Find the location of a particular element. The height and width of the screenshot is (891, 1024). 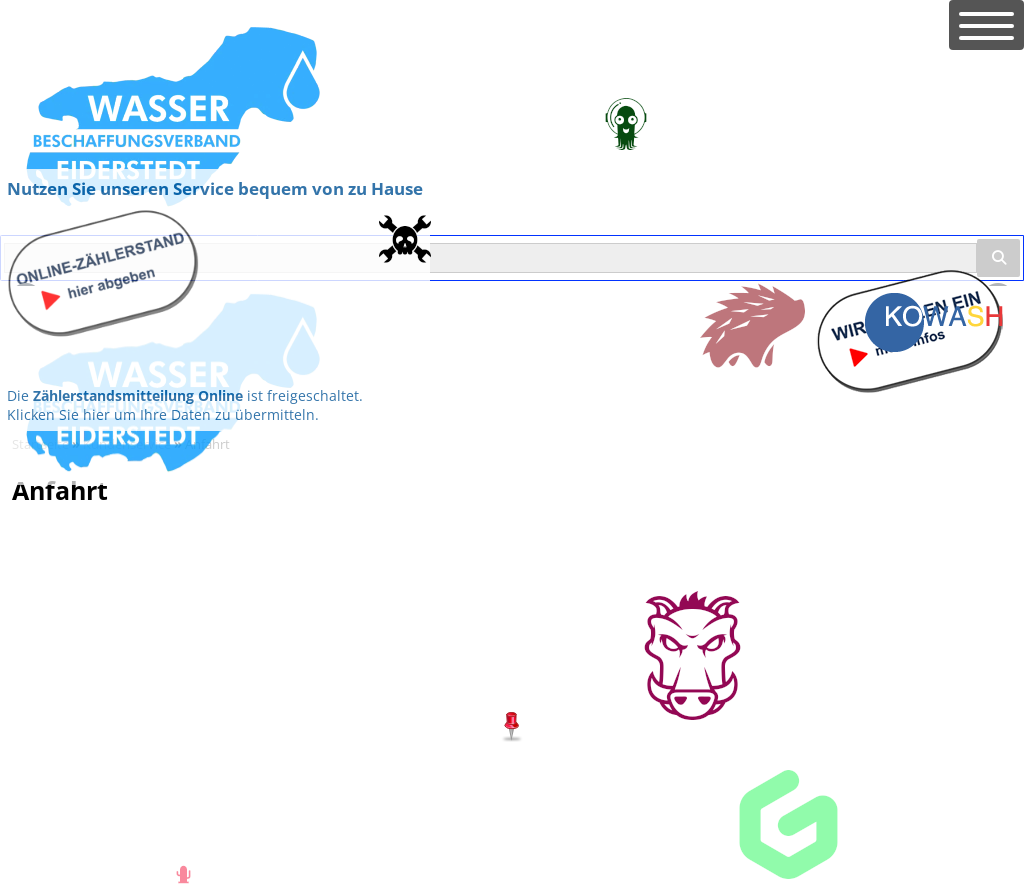

grunt javascript task runner logo is located at coordinates (692, 655).